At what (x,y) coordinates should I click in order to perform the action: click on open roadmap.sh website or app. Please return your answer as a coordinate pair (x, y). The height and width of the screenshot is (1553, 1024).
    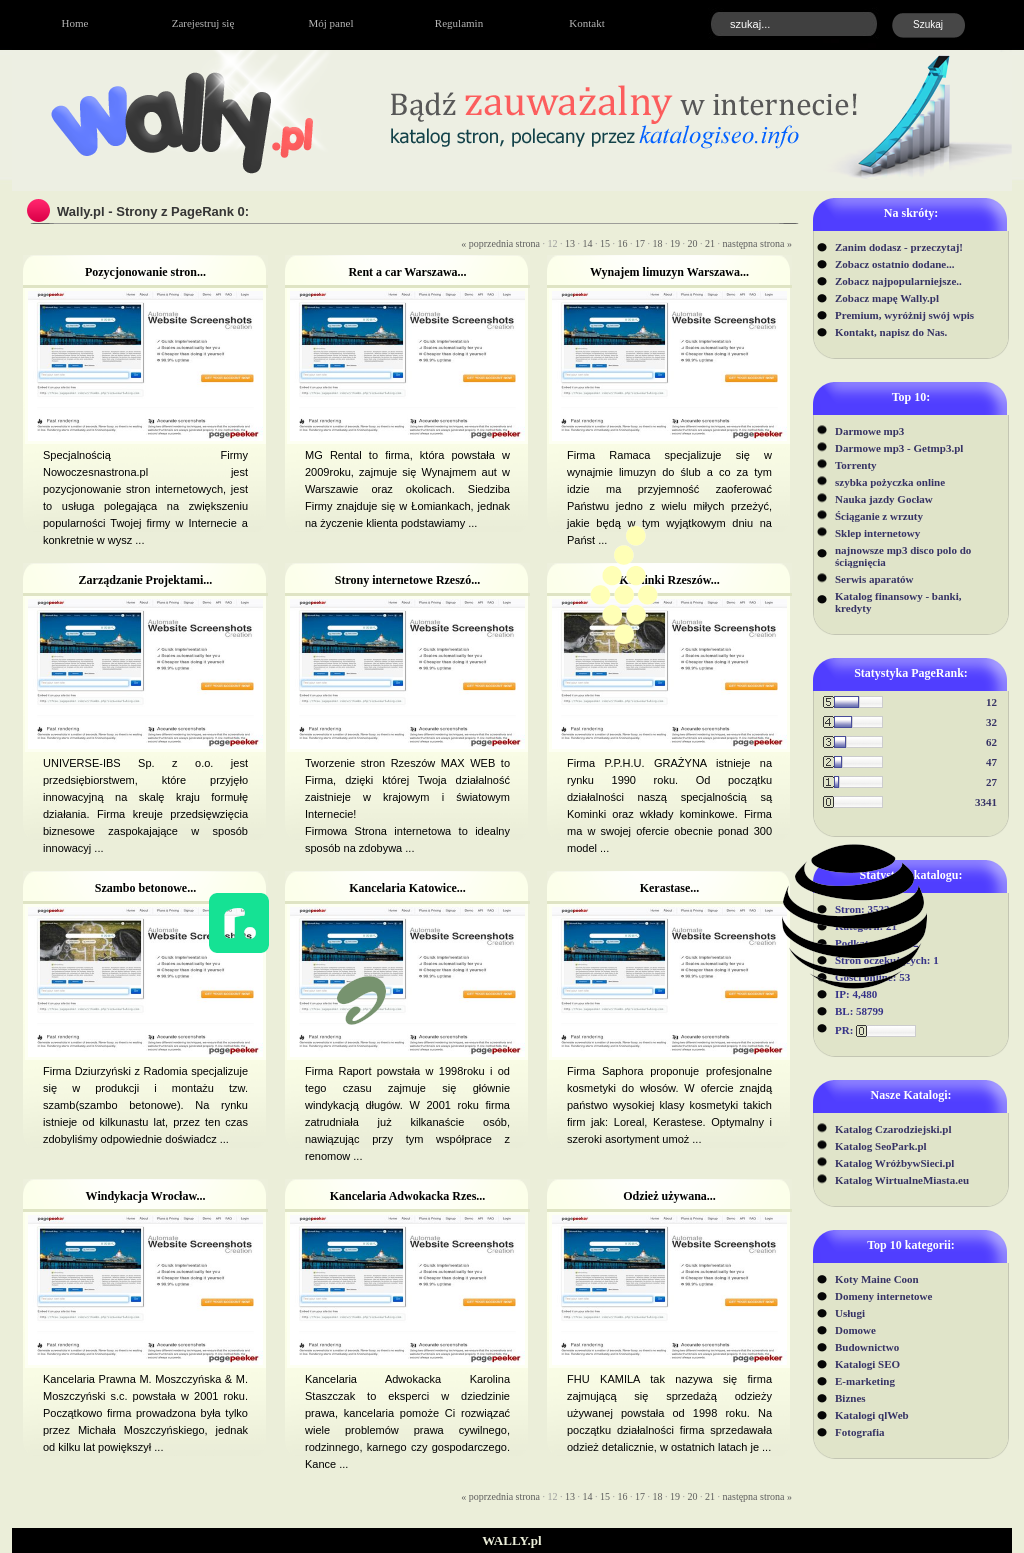
    Looking at the image, I should click on (239, 923).